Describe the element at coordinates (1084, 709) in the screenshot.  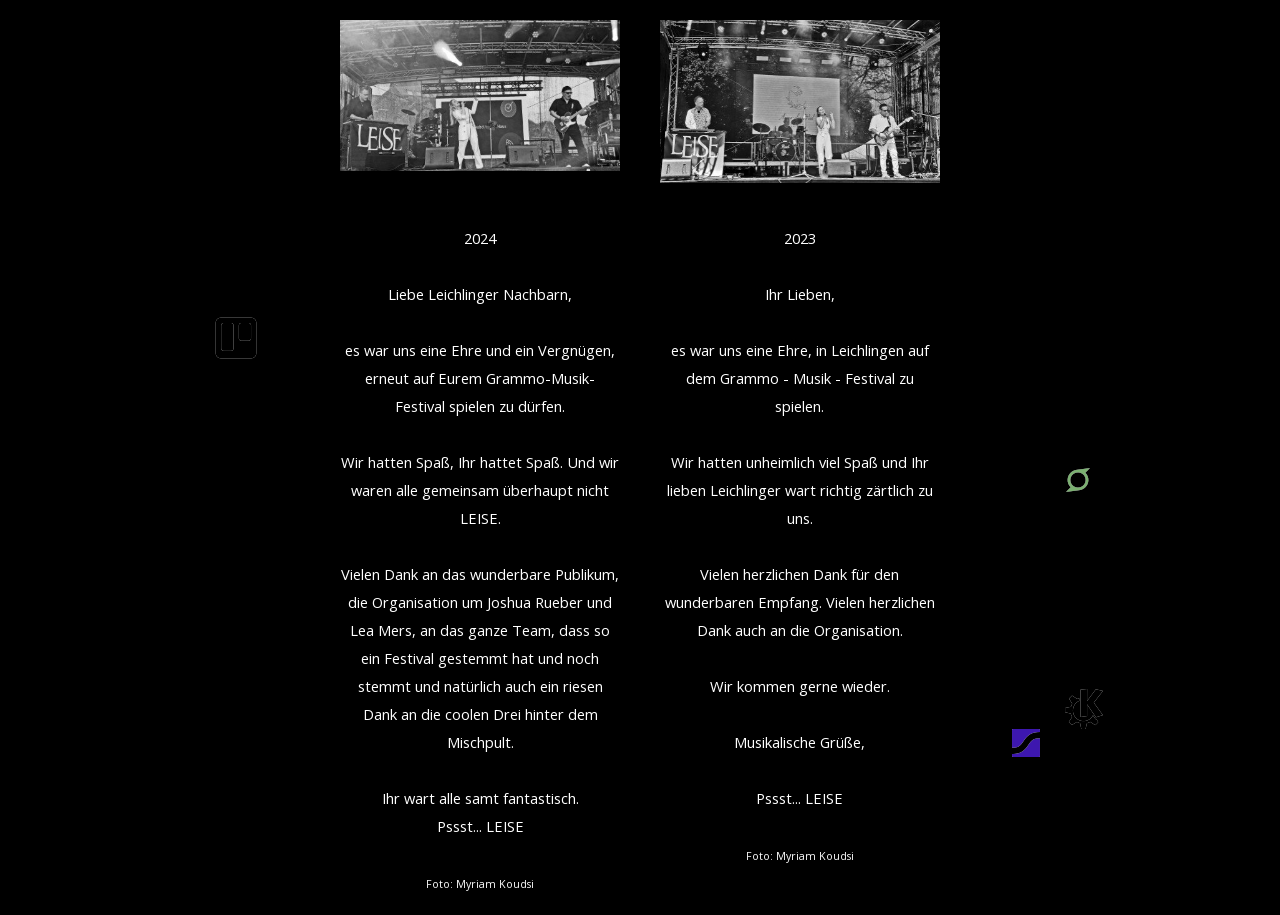
I see `open KDE desktop environment settings` at that location.